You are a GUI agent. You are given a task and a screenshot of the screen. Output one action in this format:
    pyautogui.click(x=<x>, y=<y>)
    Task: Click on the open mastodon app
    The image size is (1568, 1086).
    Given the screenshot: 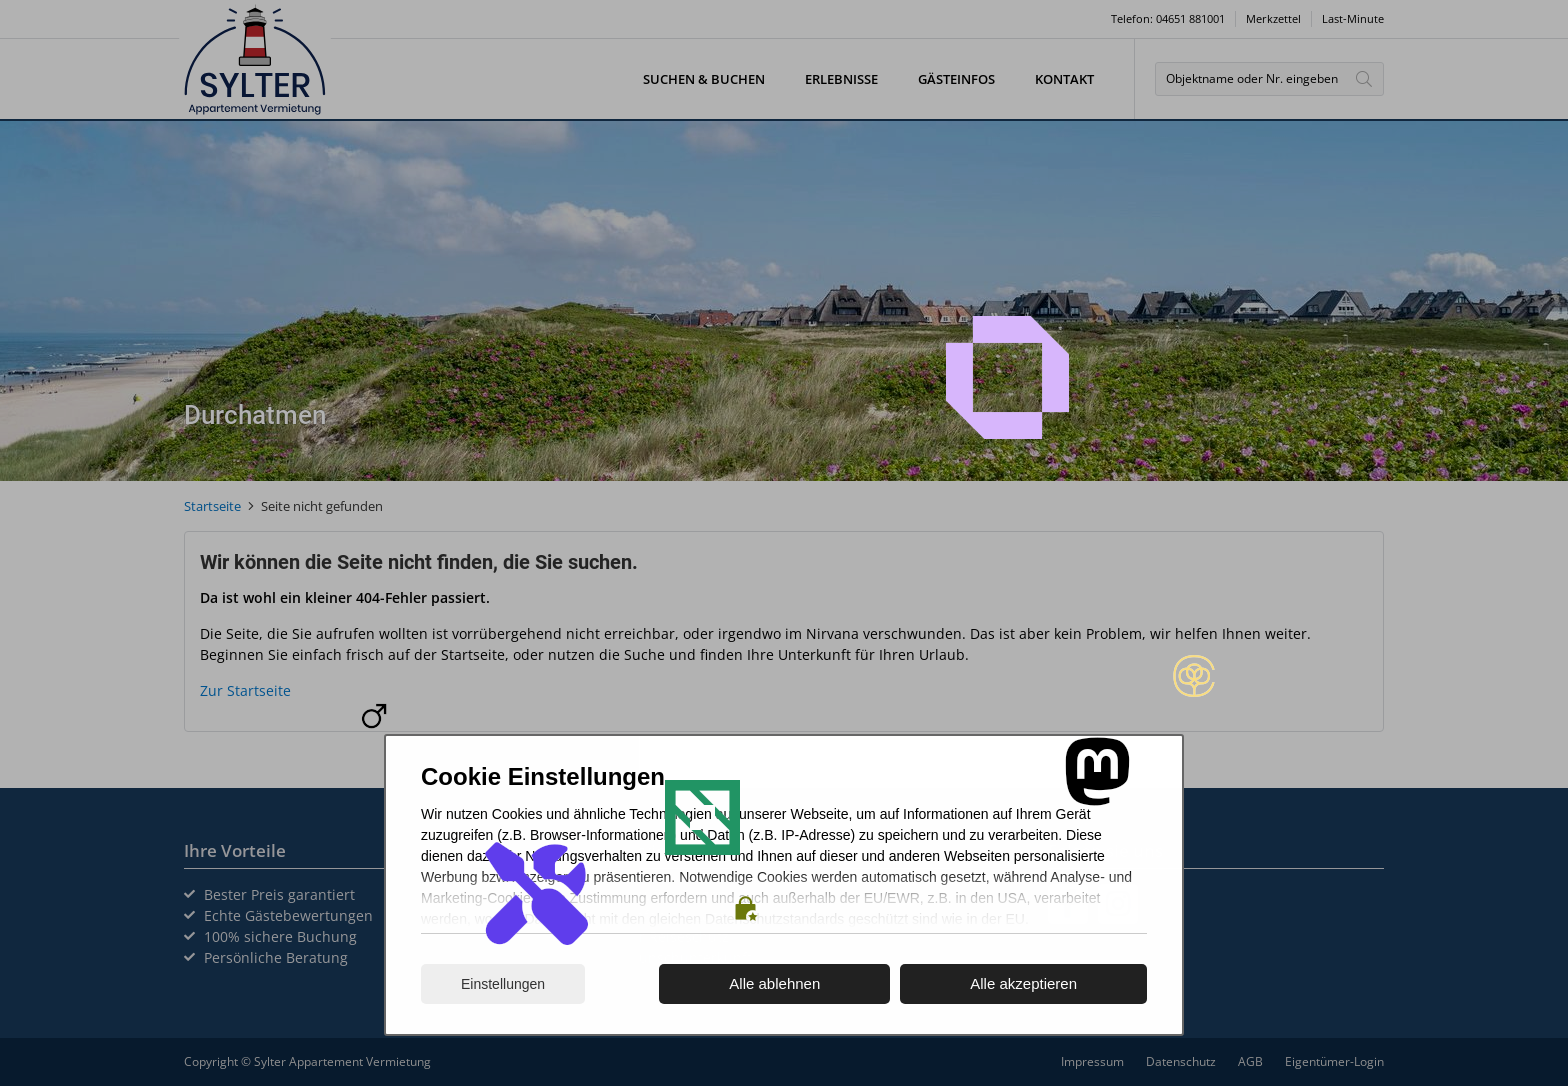 What is the action you would take?
    pyautogui.click(x=1097, y=771)
    